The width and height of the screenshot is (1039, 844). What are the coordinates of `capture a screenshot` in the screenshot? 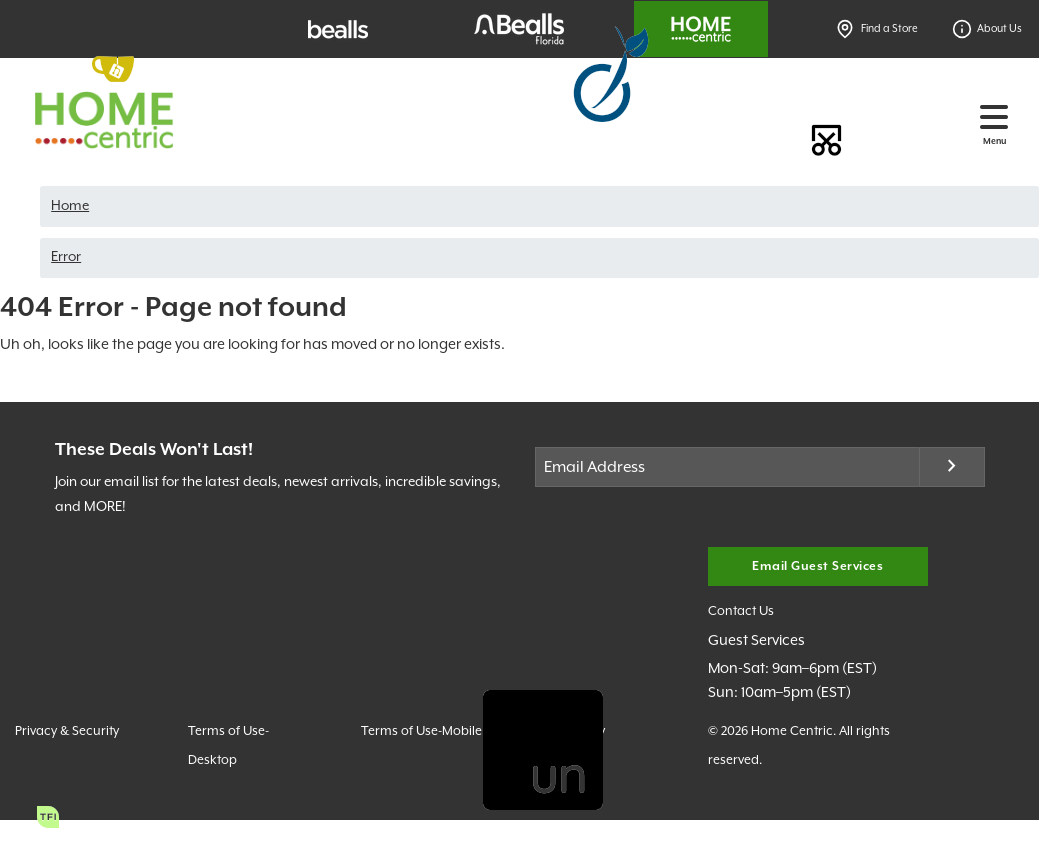 It's located at (826, 139).